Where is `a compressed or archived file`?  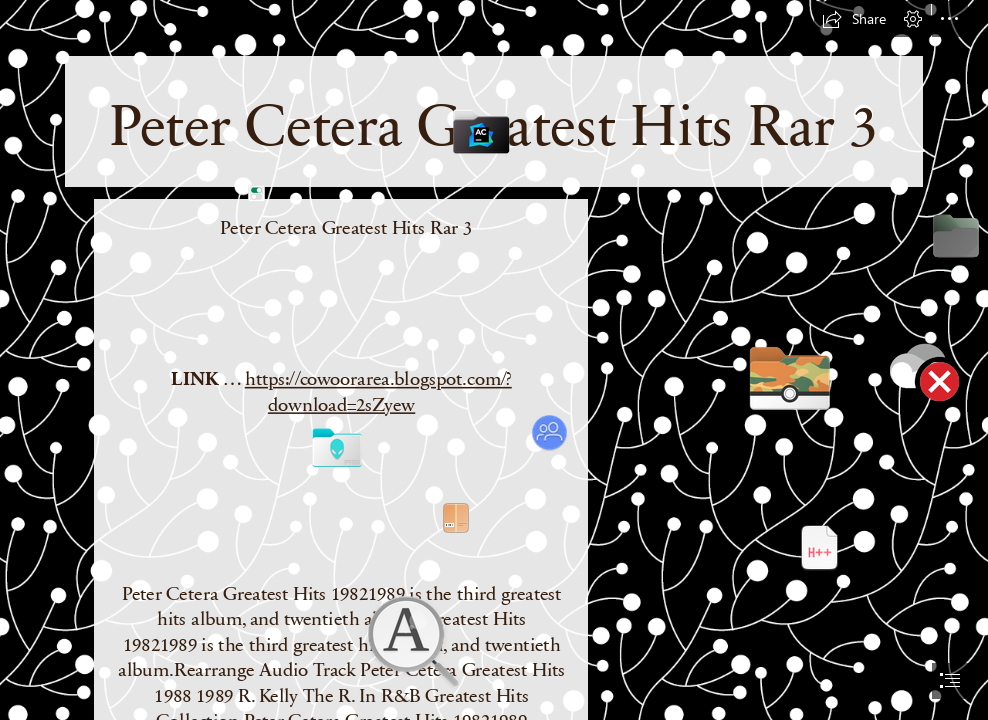 a compressed or archived file is located at coordinates (456, 518).